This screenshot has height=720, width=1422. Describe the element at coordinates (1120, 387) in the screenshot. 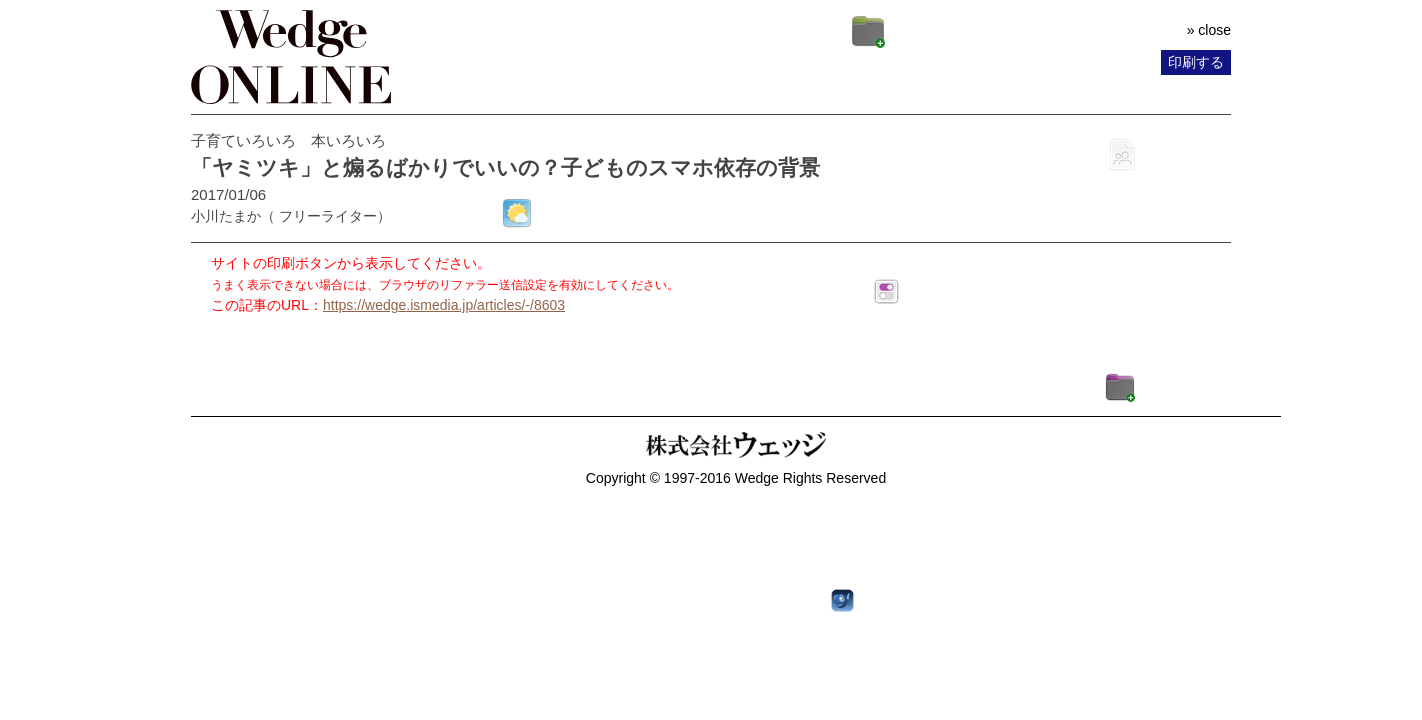

I see `create a new folder` at that location.